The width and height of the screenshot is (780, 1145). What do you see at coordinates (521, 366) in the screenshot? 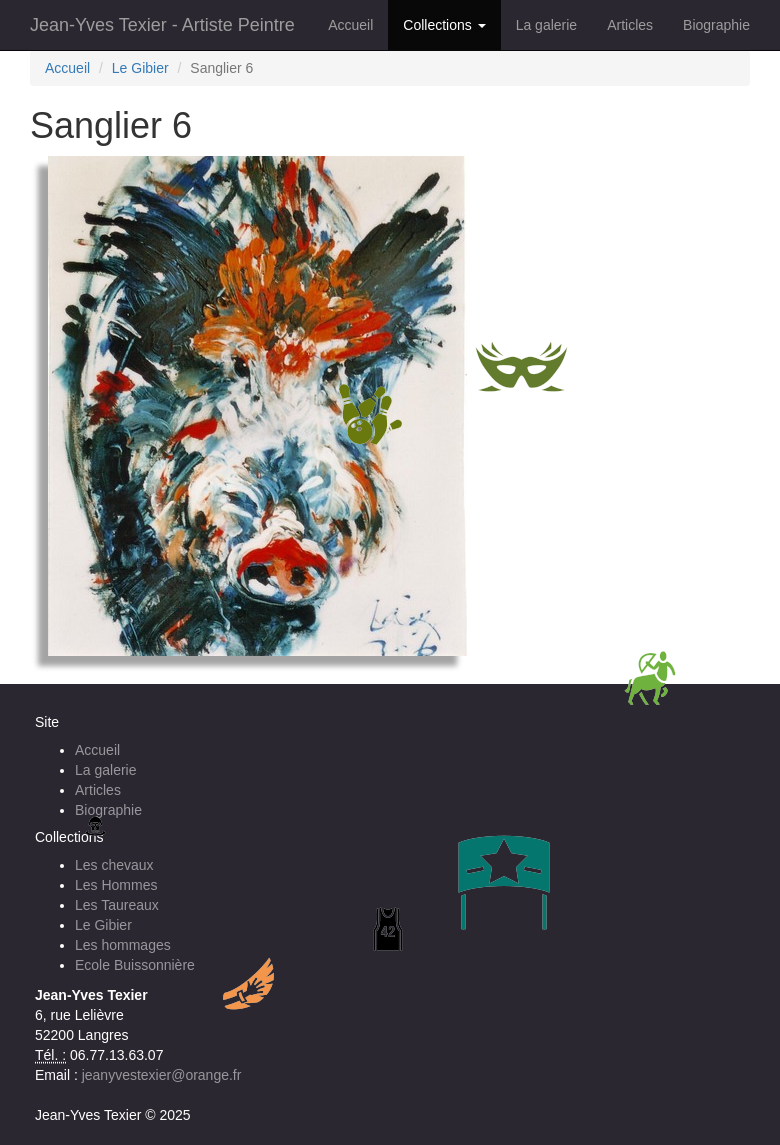
I see `access masquerade or costume party event` at bounding box center [521, 366].